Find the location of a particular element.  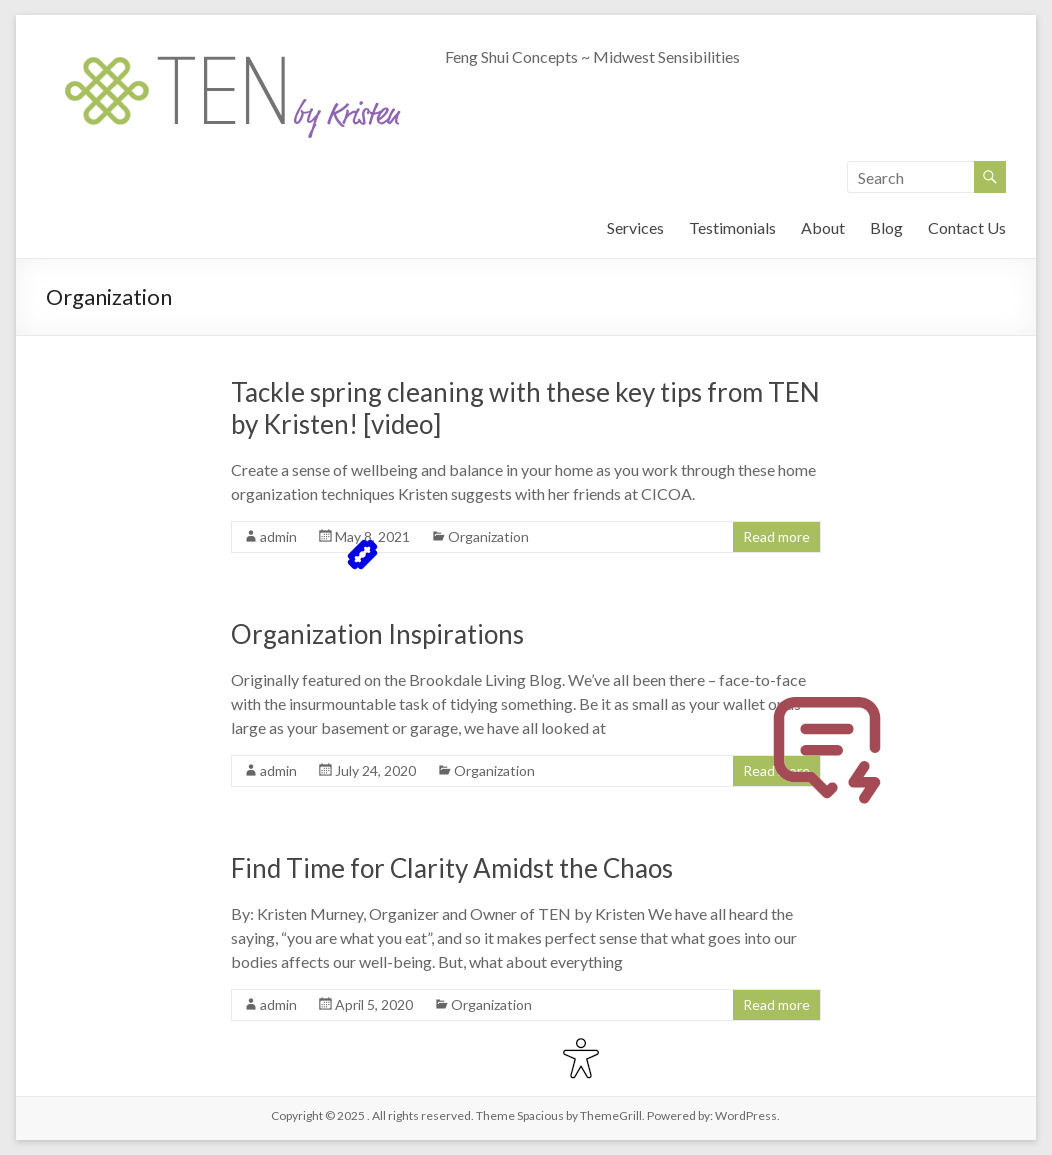

razor blade tool icon is located at coordinates (362, 554).